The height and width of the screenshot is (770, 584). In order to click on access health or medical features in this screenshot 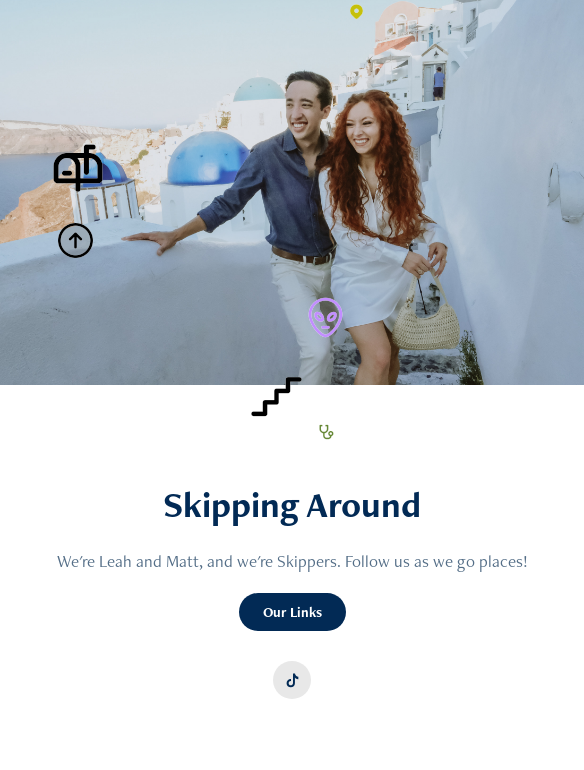, I will do `click(325, 431)`.